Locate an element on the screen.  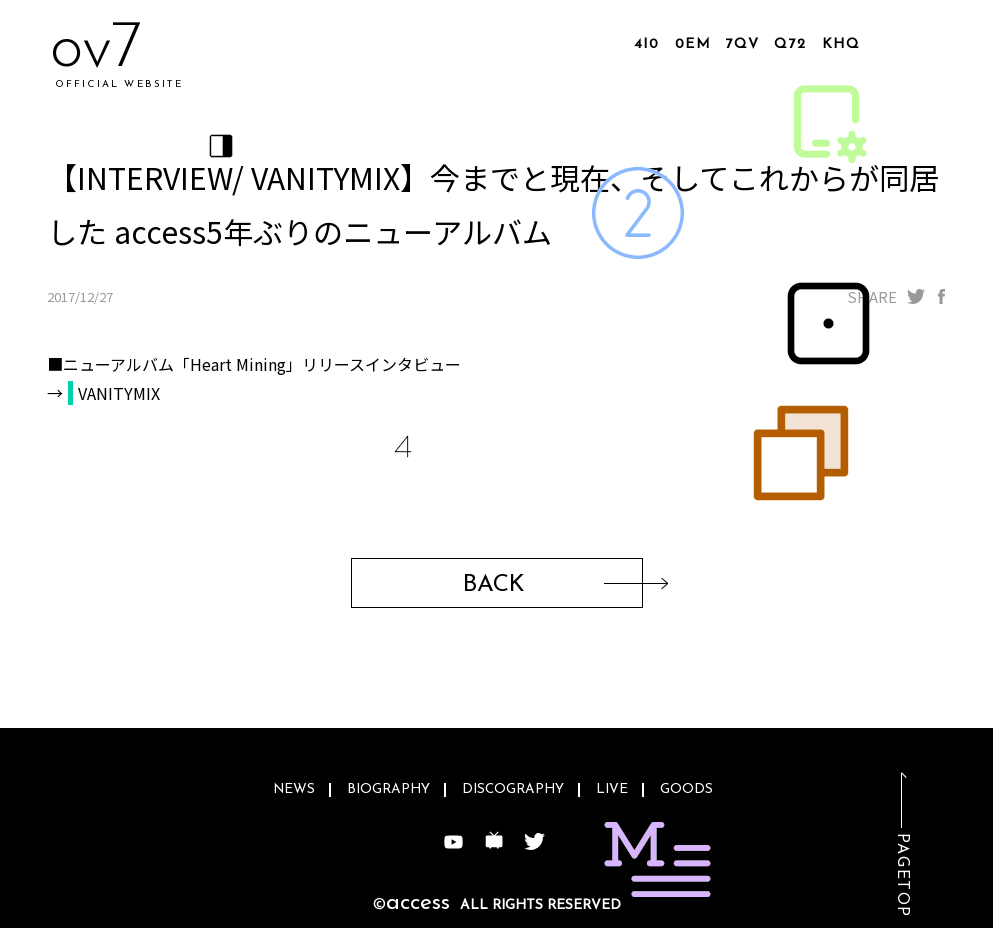
indicates a random selection or dice roll result of one is located at coordinates (828, 323).